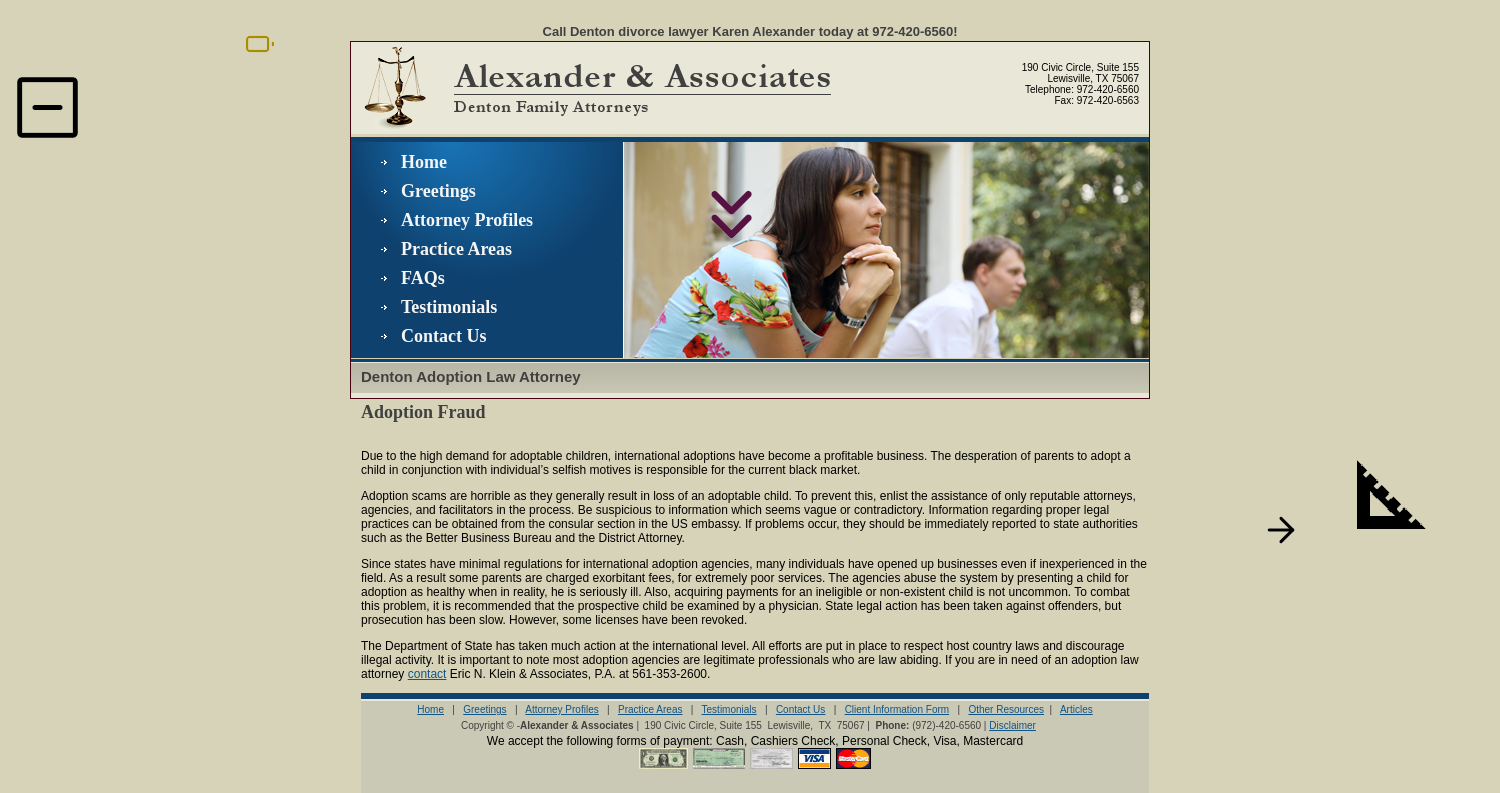  What do you see at coordinates (260, 44) in the screenshot?
I see `indicates current battery level` at bounding box center [260, 44].